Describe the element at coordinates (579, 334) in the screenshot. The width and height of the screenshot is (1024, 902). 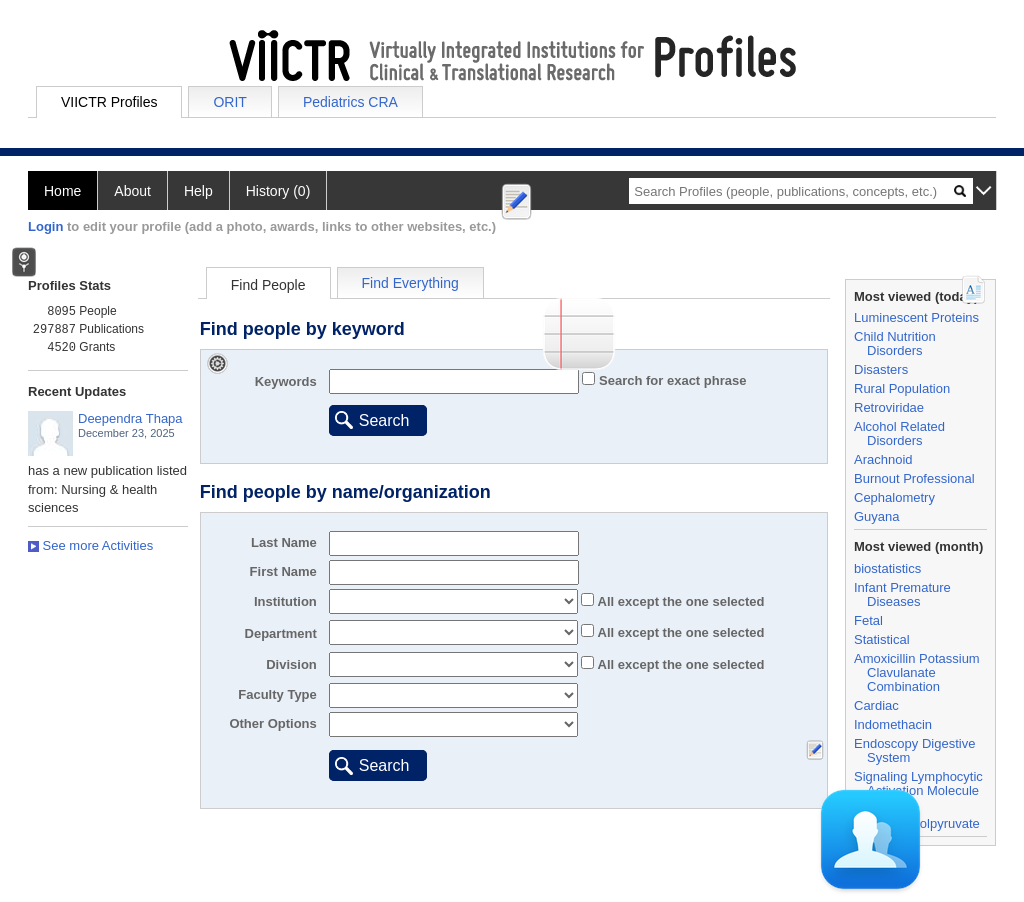
I see `open the text editor app` at that location.